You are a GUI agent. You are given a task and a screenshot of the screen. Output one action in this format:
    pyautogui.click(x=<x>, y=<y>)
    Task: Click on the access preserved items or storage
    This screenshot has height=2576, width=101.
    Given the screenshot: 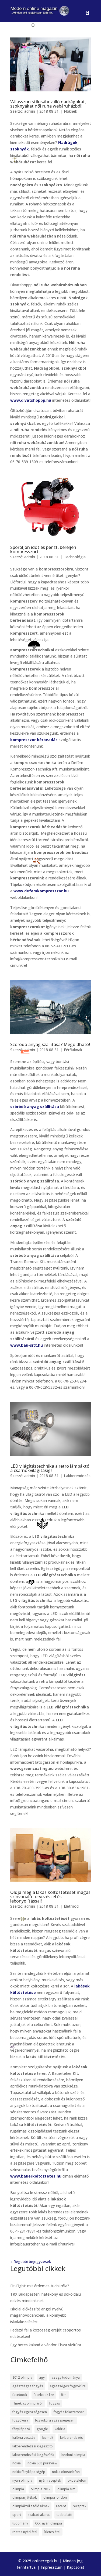 What is the action you would take?
    pyautogui.click(x=33, y=25)
    